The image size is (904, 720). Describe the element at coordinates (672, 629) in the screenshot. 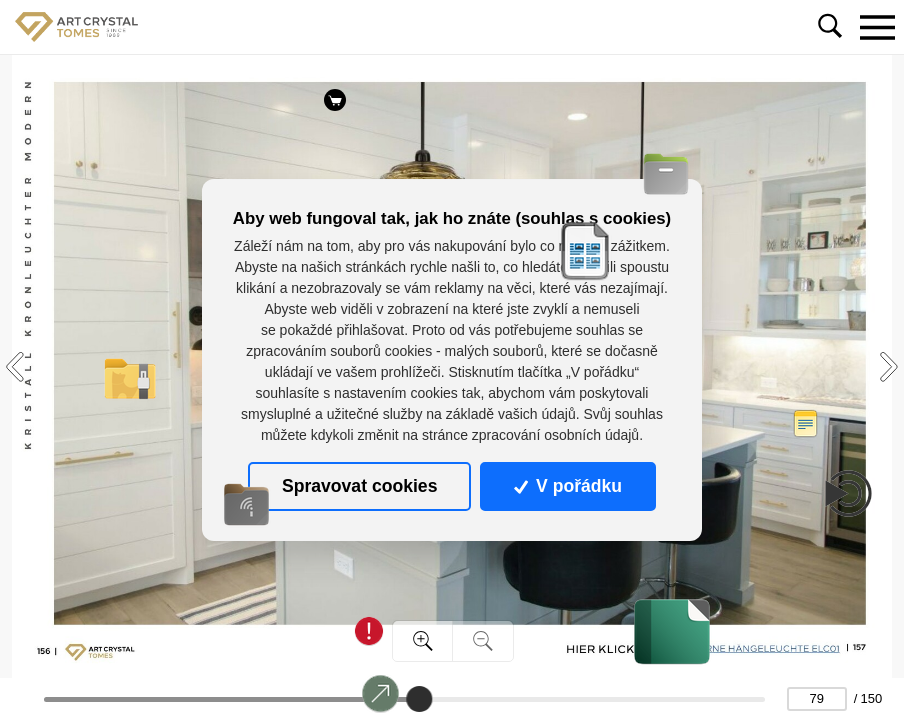

I see `change your desktop wallpaper` at that location.